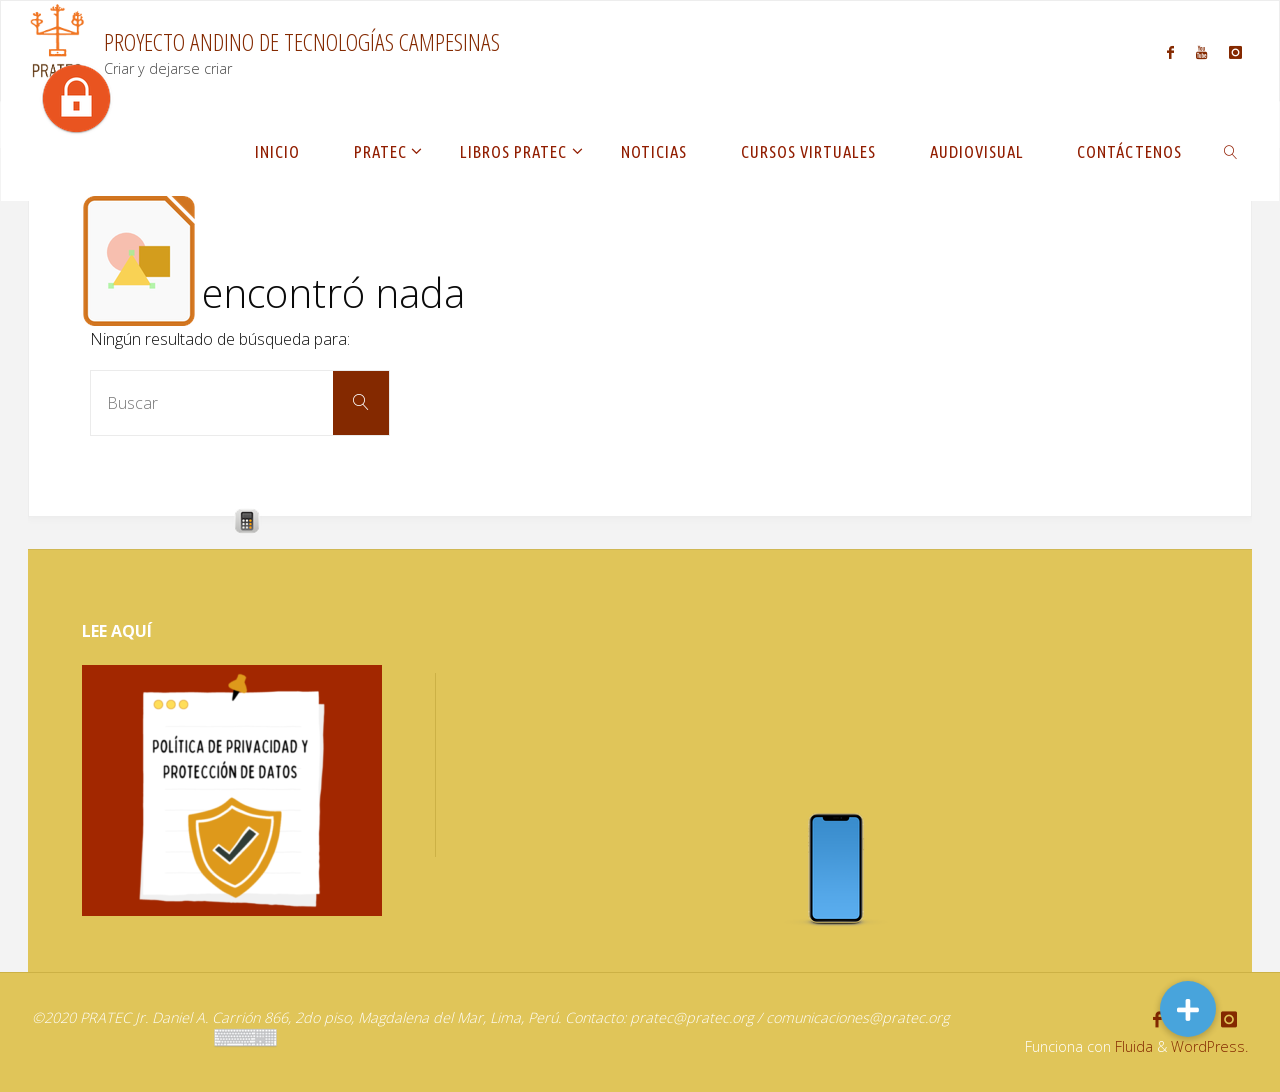  What do you see at coordinates (247, 521) in the screenshot?
I see `open the calculator app` at bounding box center [247, 521].